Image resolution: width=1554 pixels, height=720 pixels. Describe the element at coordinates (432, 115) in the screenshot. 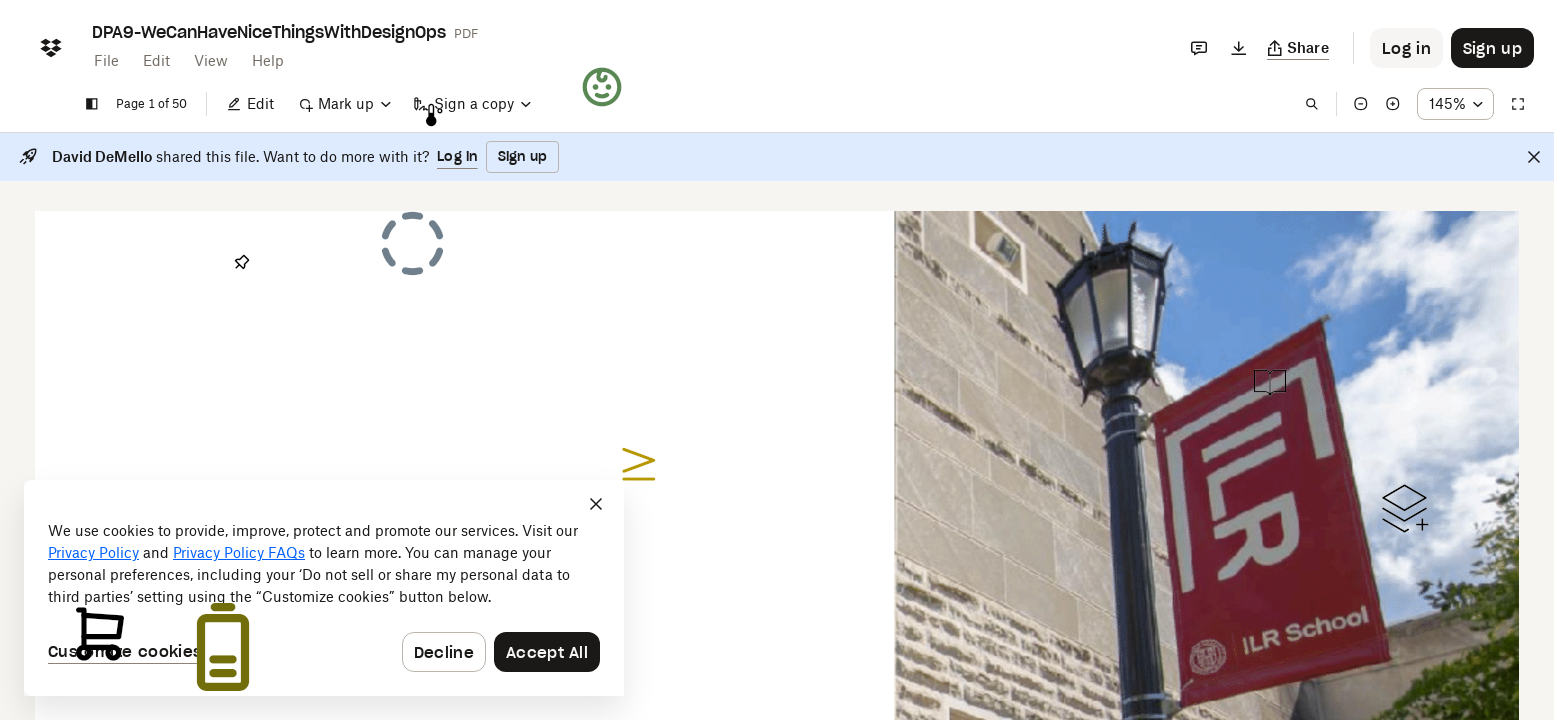

I see `view current temperature` at that location.